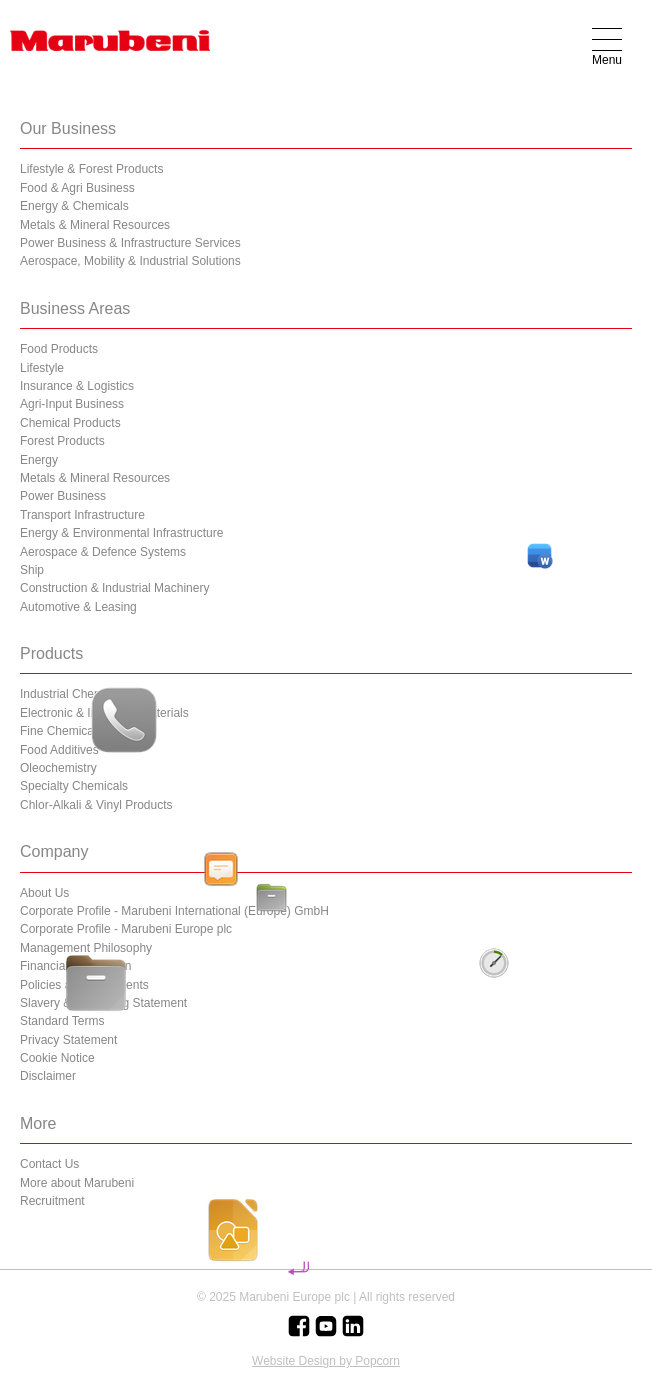 The image size is (652, 1393). Describe the element at coordinates (233, 1230) in the screenshot. I see `open libreoffice draw application` at that location.